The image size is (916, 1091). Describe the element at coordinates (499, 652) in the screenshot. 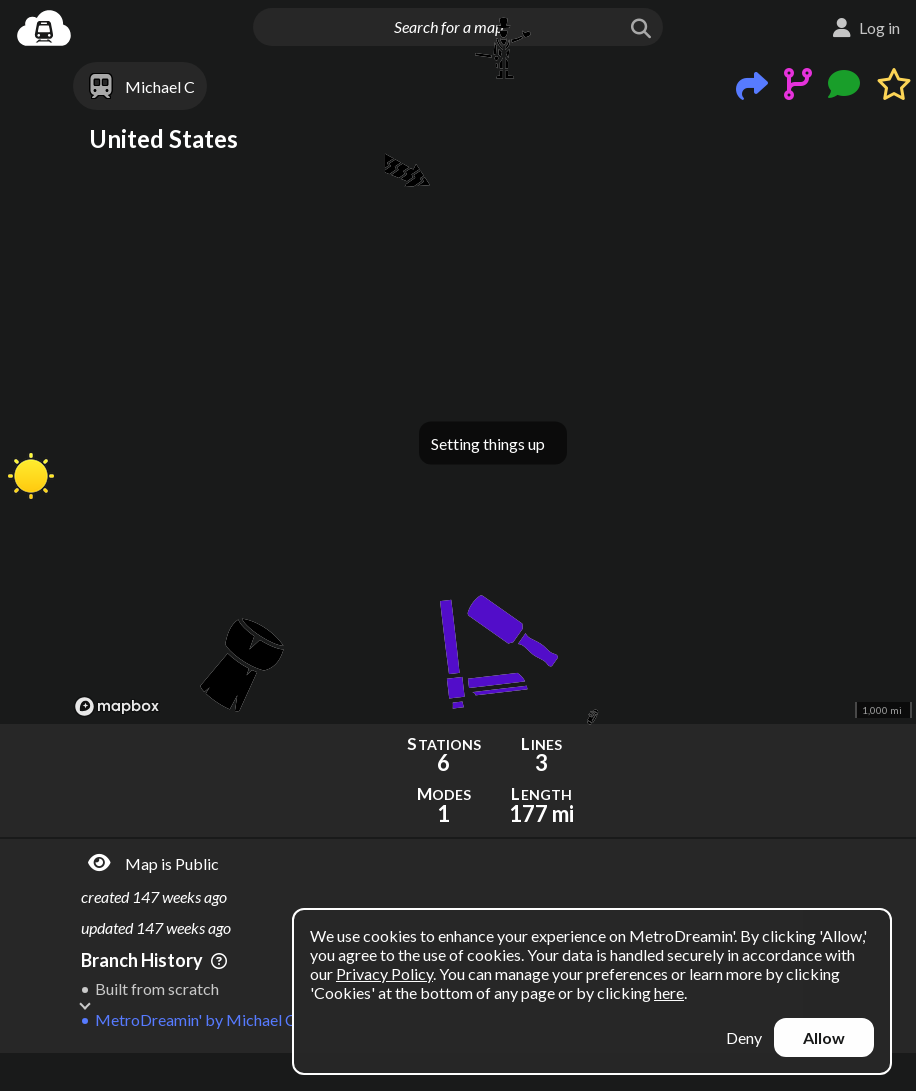

I see `woodworking tools or crafting section` at that location.